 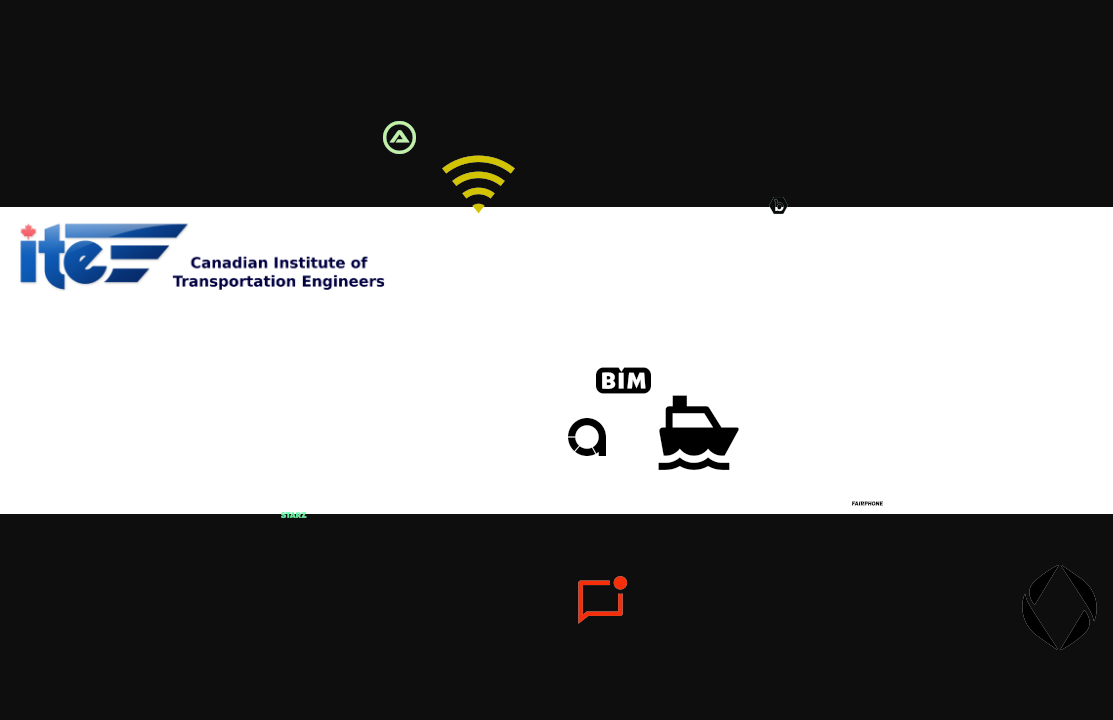 What do you see at coordinates (587, 437) in the screenshot?
I see `akaunting accounting software logo` at bounding box center [587, 437].